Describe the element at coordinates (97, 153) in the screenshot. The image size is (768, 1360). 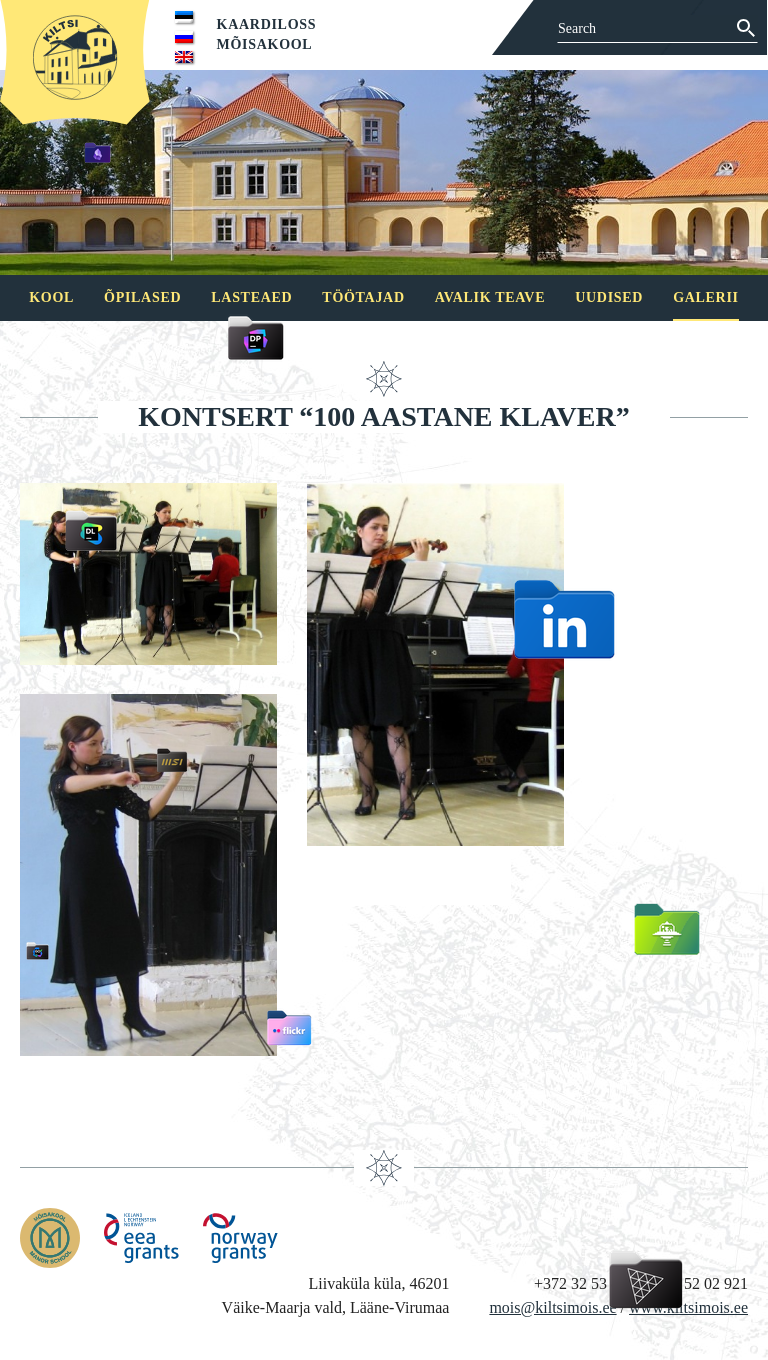
I see `open obsidian vault folder` at that location.